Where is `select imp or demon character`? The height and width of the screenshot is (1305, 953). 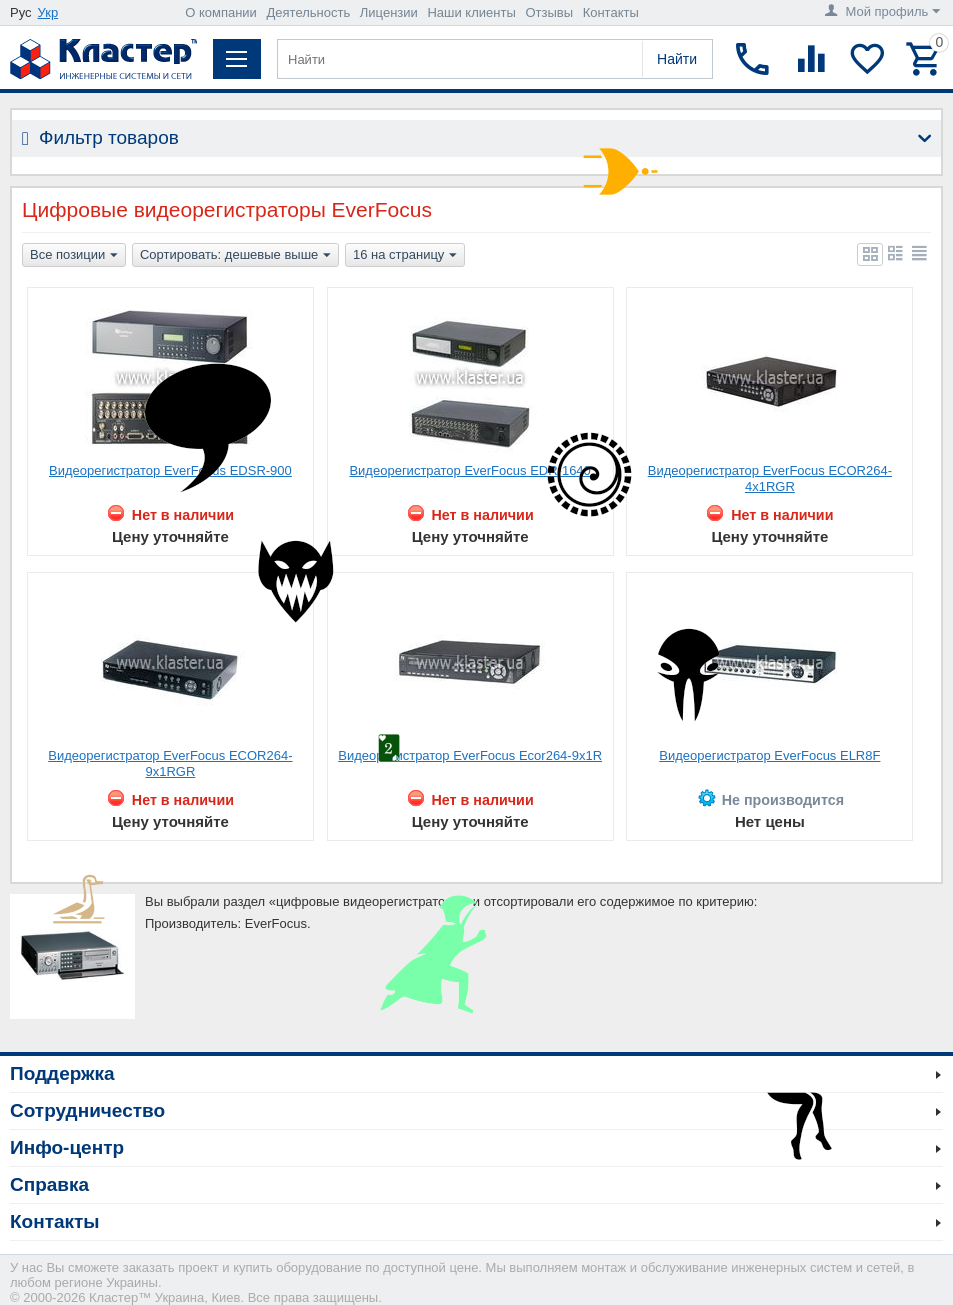 select imp or demon character is located at coordinates (295, 581).